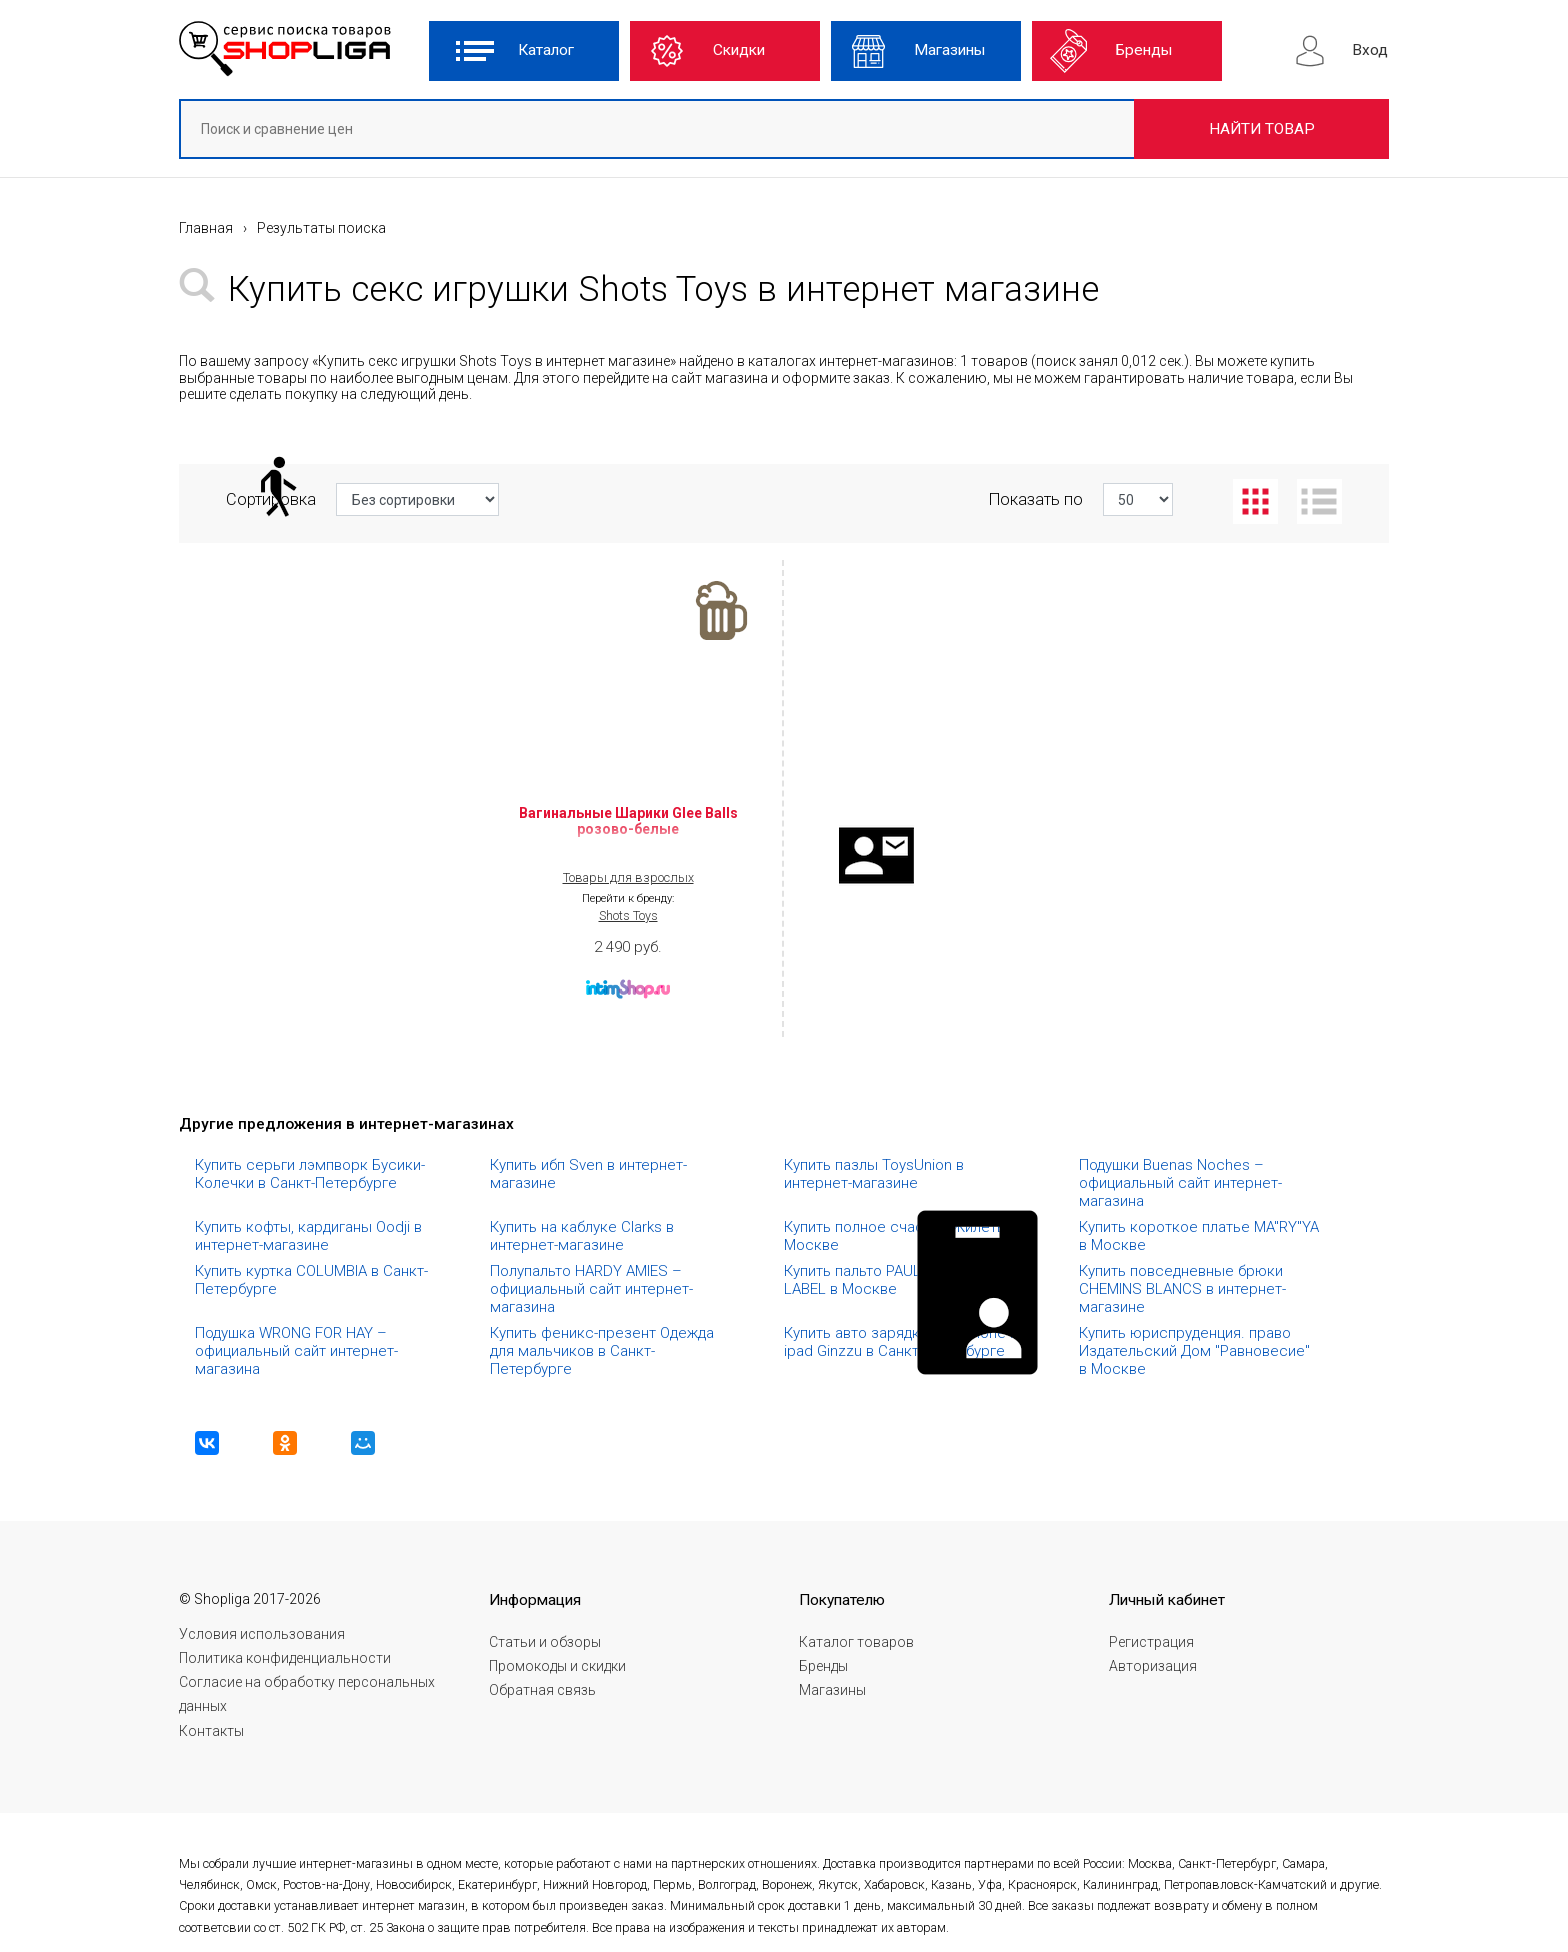  I want to click on browse nearby bars or pubs, so click(721, 610).